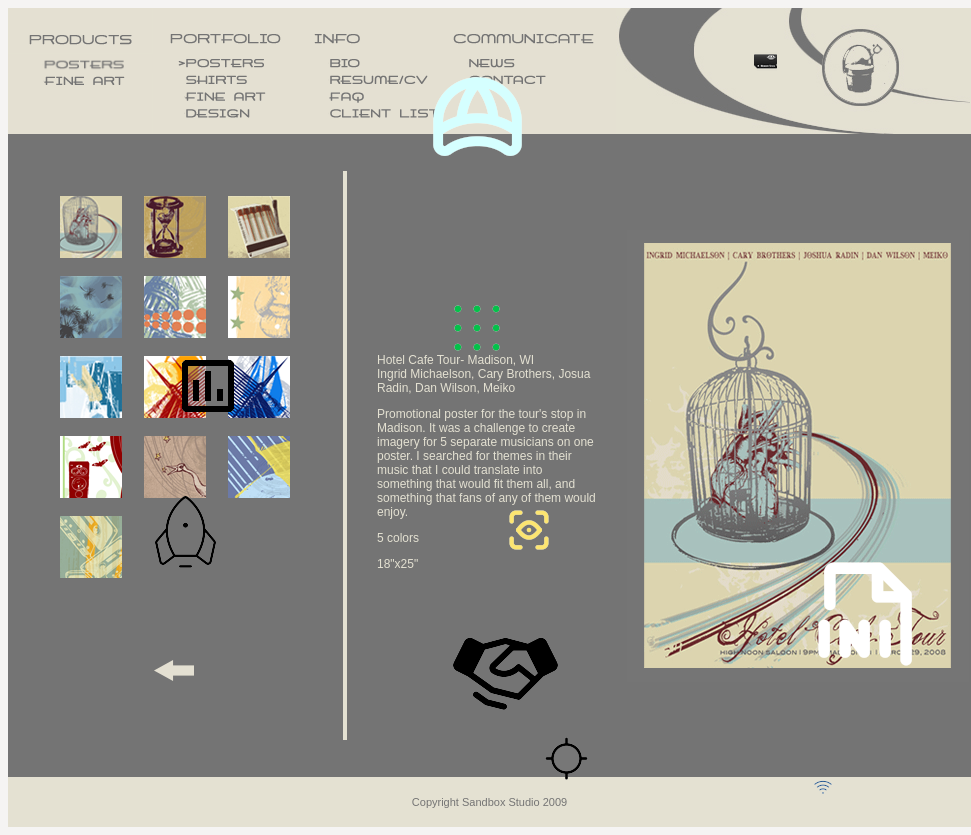  I want to click on indicates a partnership or collaboration, so click(505, 670).